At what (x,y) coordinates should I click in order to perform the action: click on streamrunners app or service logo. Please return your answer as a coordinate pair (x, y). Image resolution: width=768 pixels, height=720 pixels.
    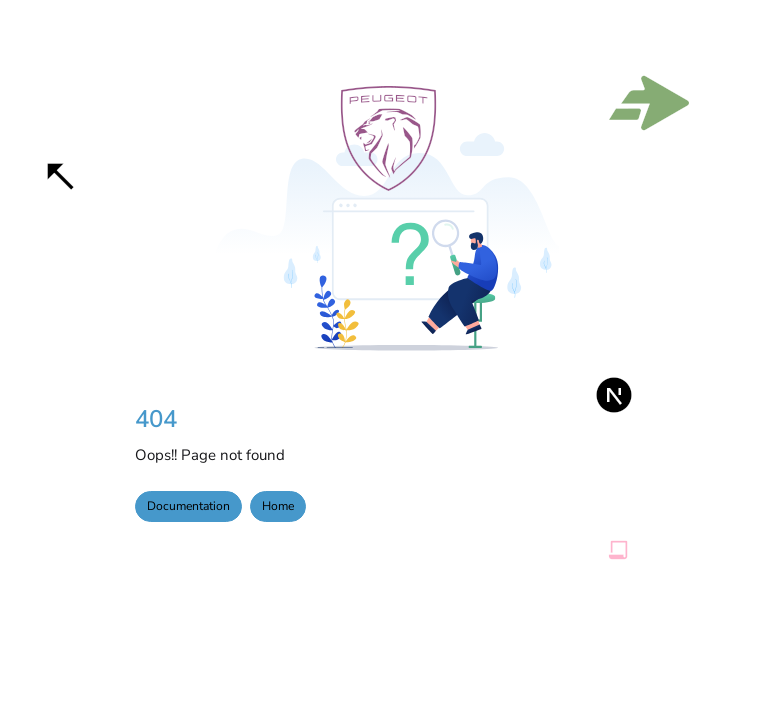
    Looking at the image, I should click on (649, 103).